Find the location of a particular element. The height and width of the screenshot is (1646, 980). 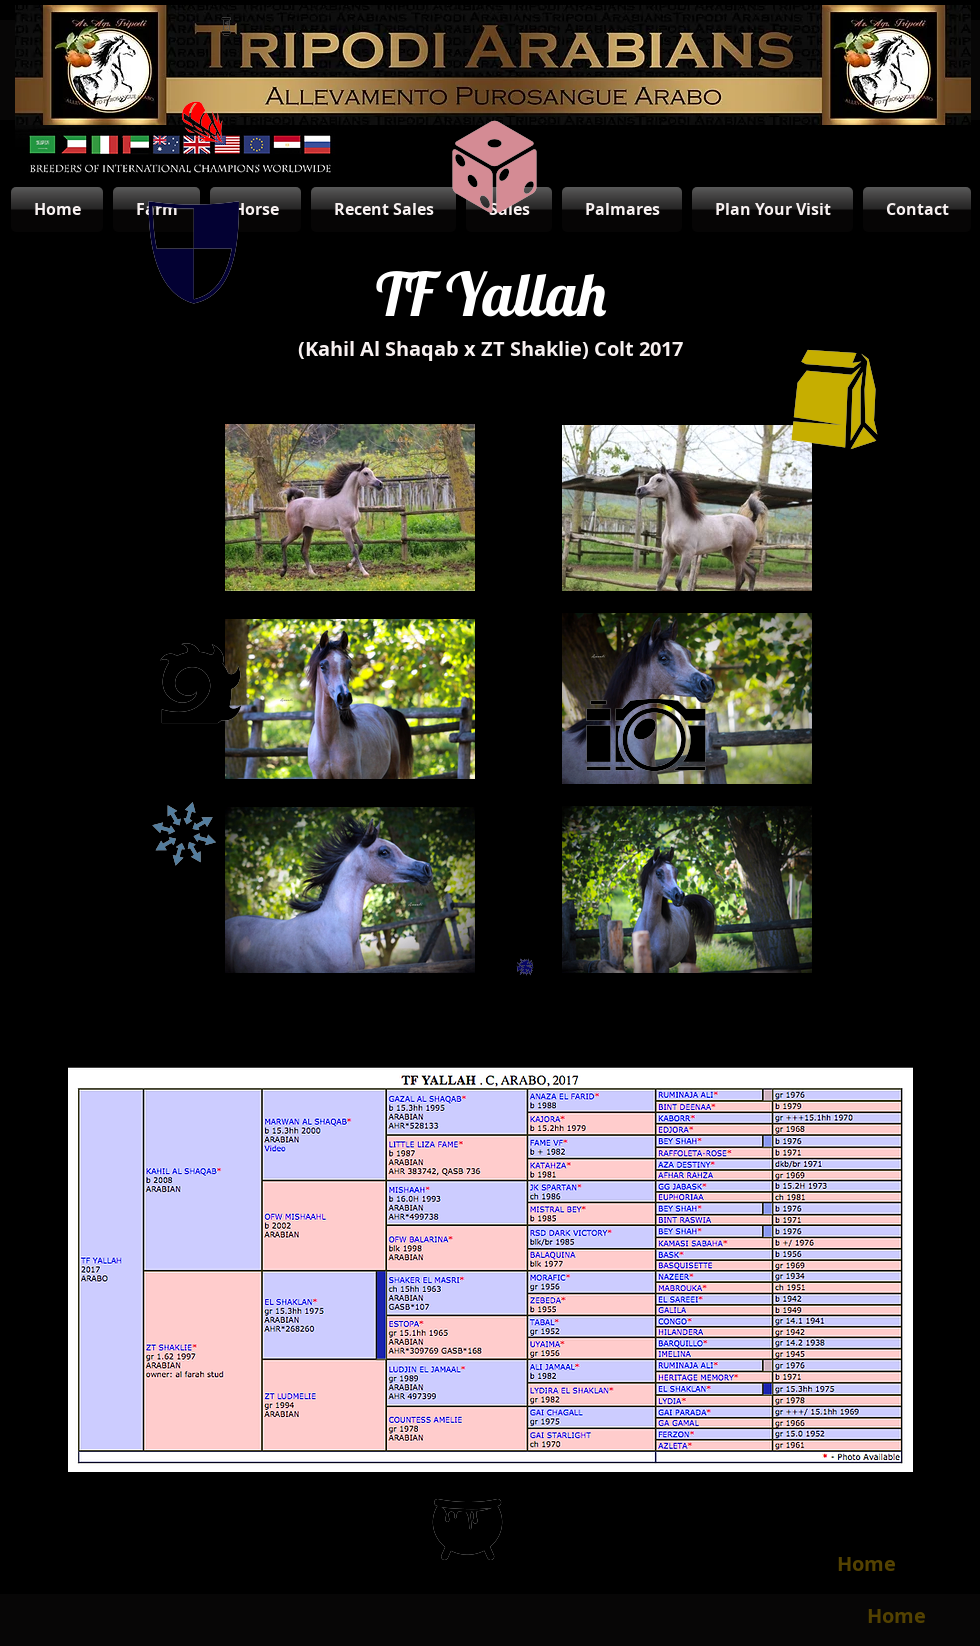

access potion crafting or brewing menu is located at coordinates (467, 1529).